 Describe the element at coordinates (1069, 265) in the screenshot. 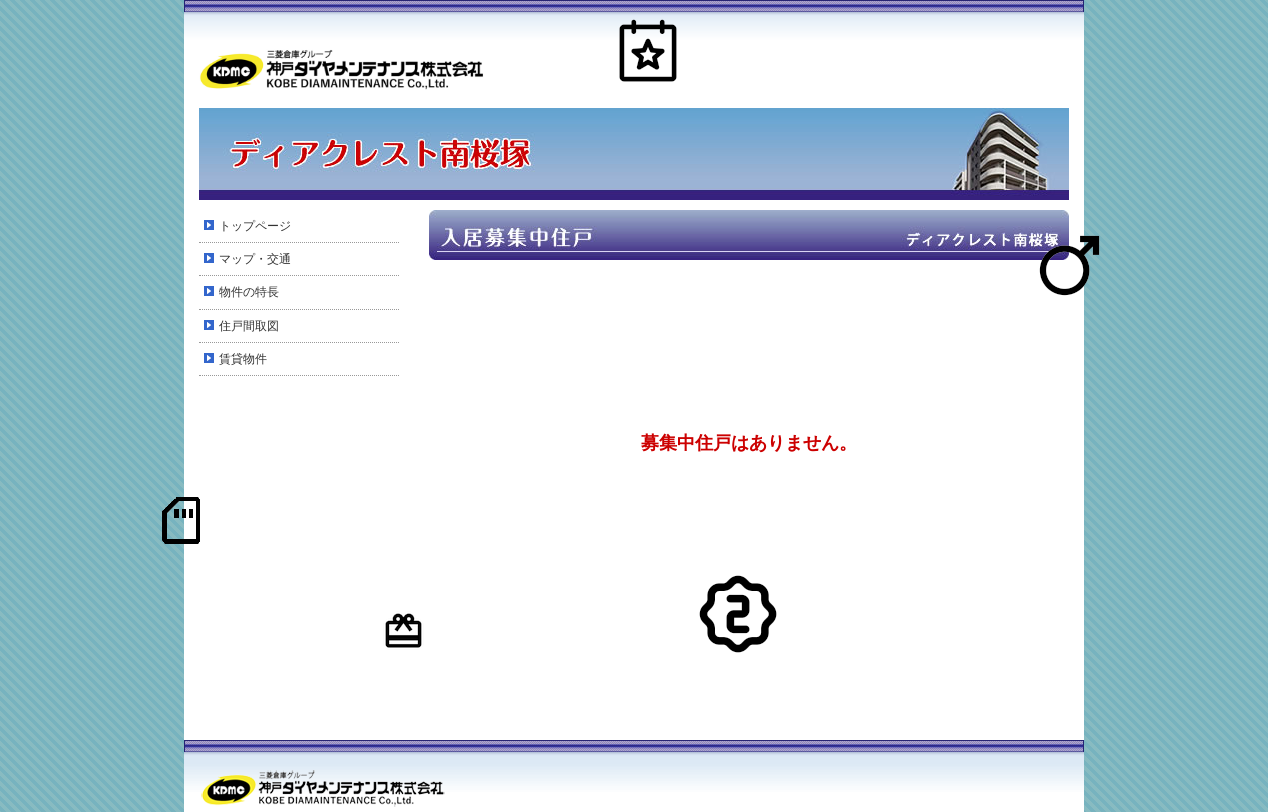

I see `select male gender option` at that location.